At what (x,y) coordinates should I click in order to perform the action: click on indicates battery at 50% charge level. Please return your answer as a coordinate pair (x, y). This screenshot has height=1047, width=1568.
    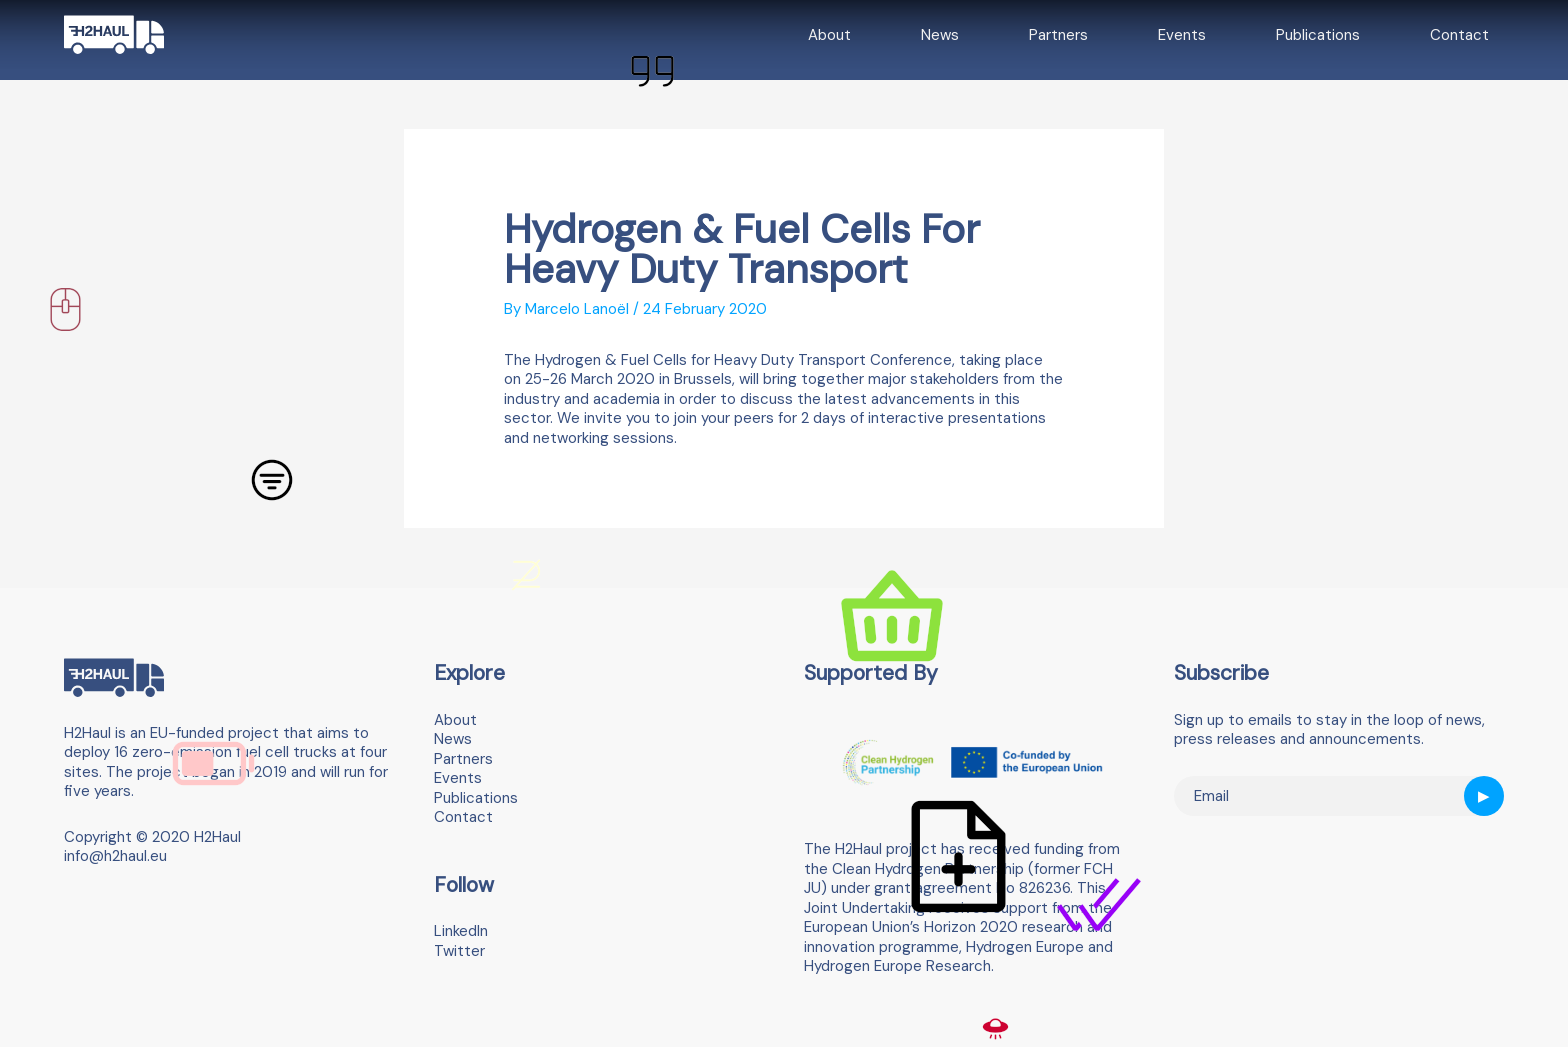
    Looking at the image, I should click on (213, 763).